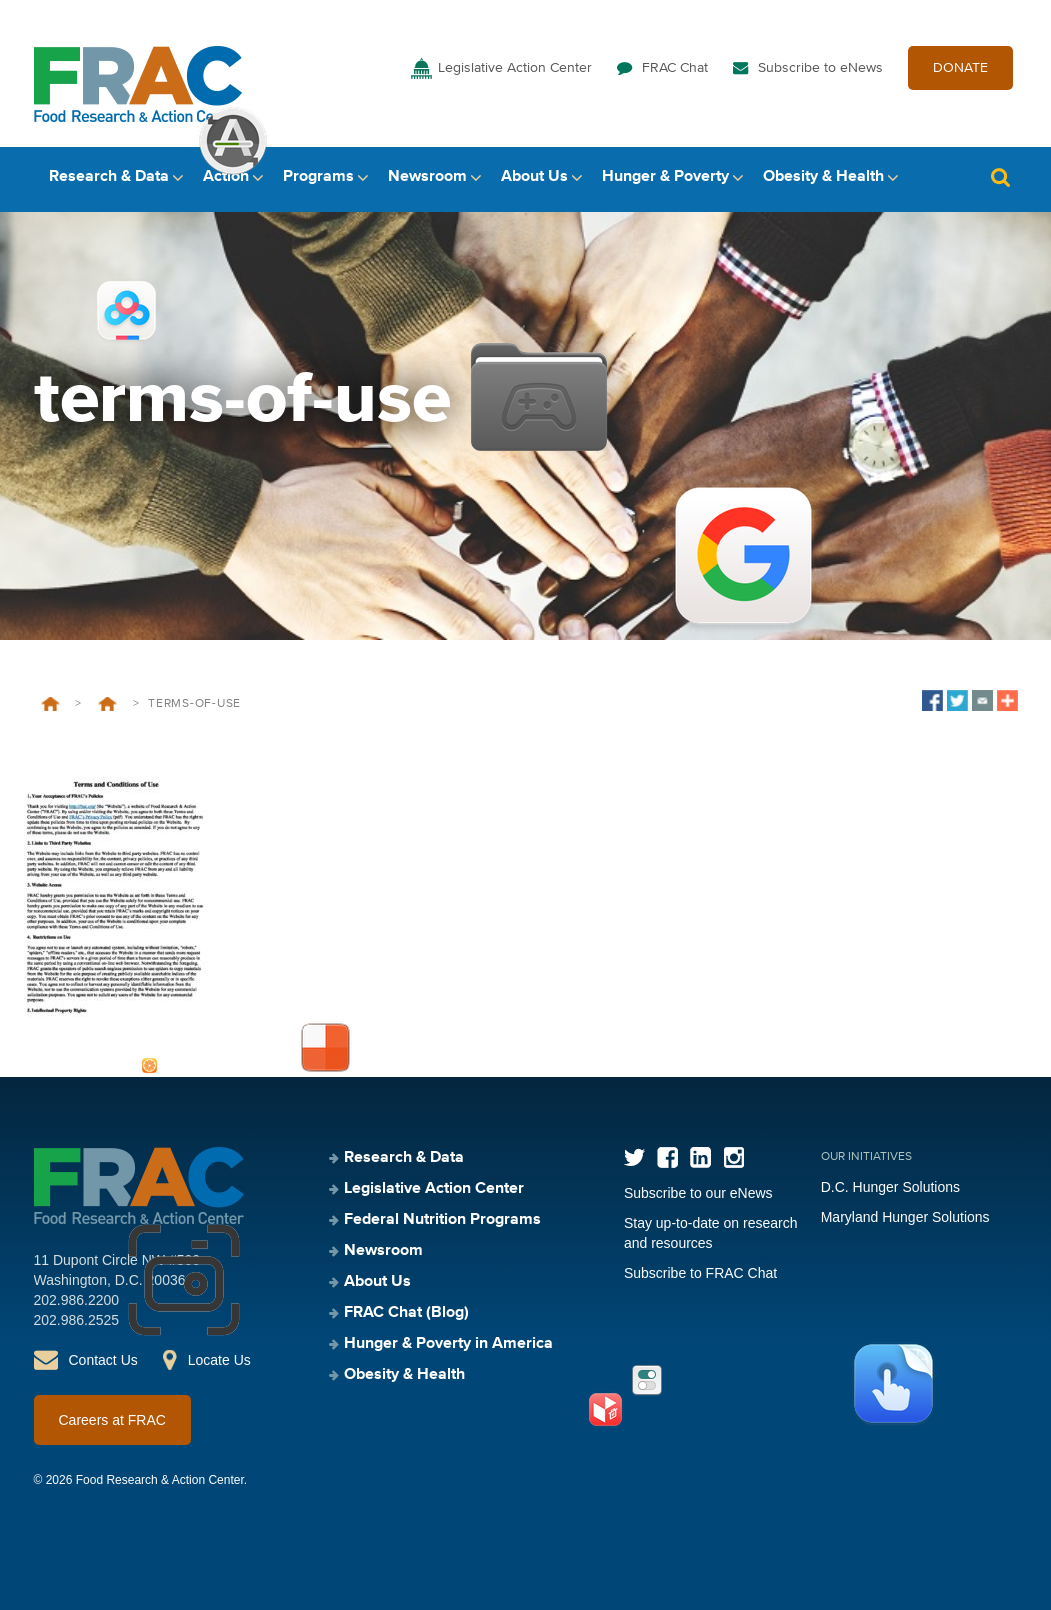  I want to click on open the software update manager, so click(233, 141).